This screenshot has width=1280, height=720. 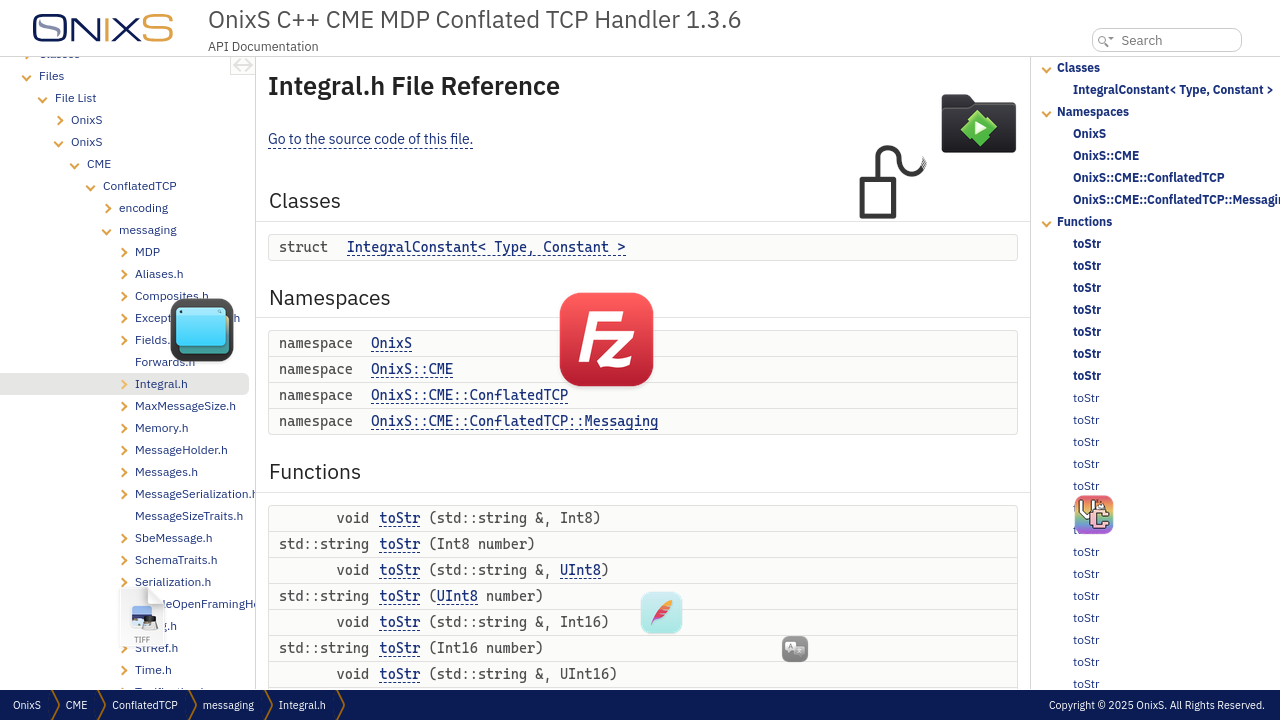 I want to click on a tiff image file, so click(x=142, y=618).